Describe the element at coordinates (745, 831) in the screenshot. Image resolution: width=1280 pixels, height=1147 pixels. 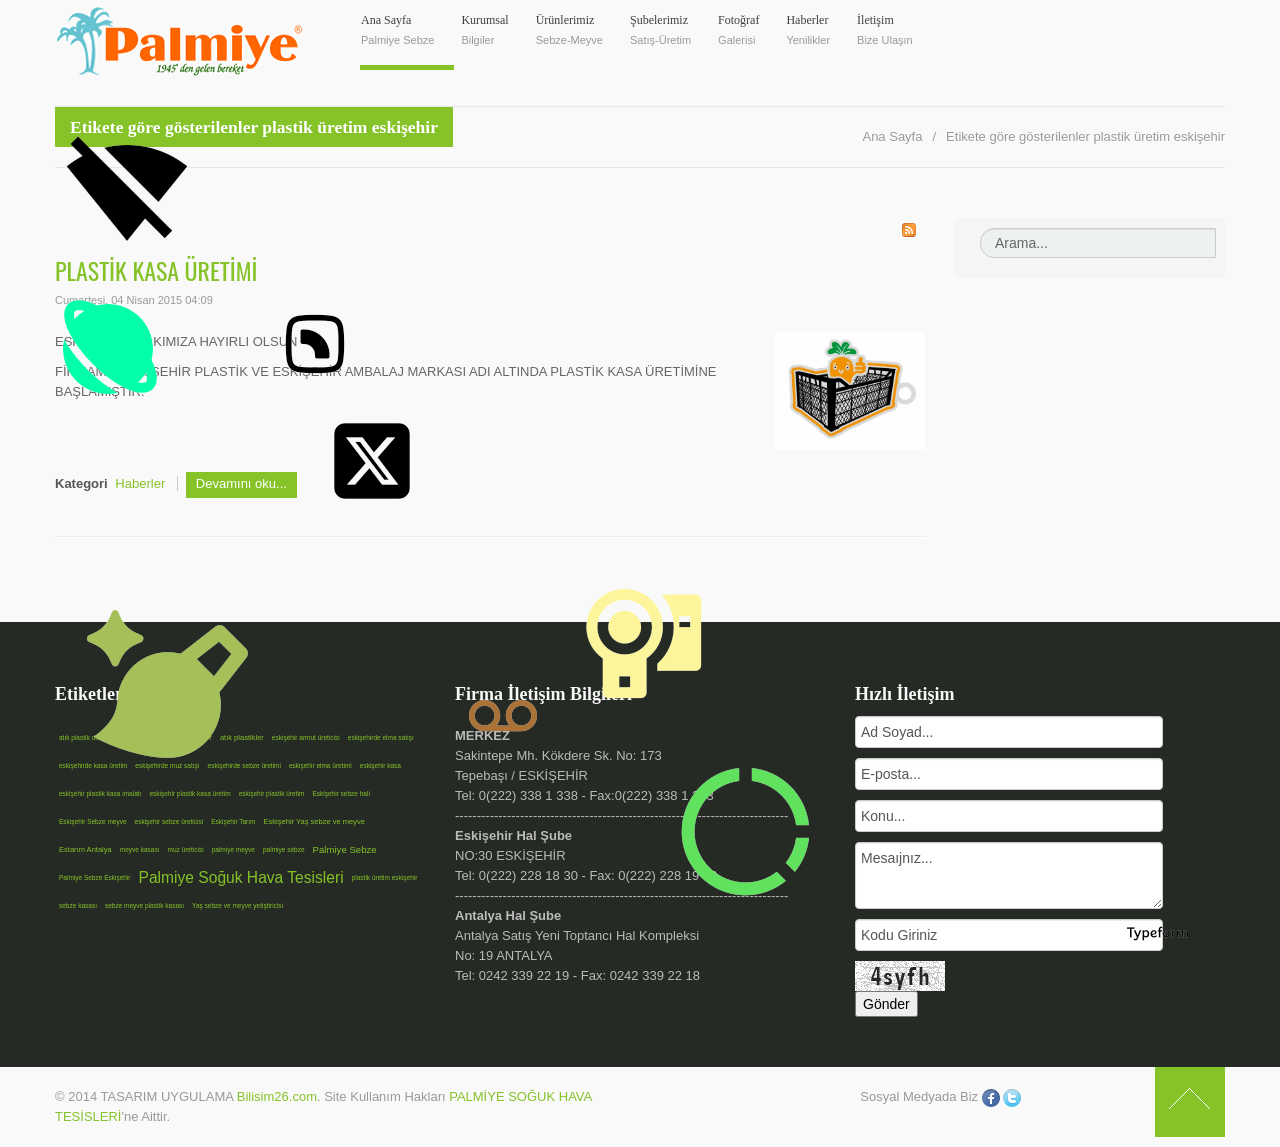
I see `view data breakdown by category` at that location.